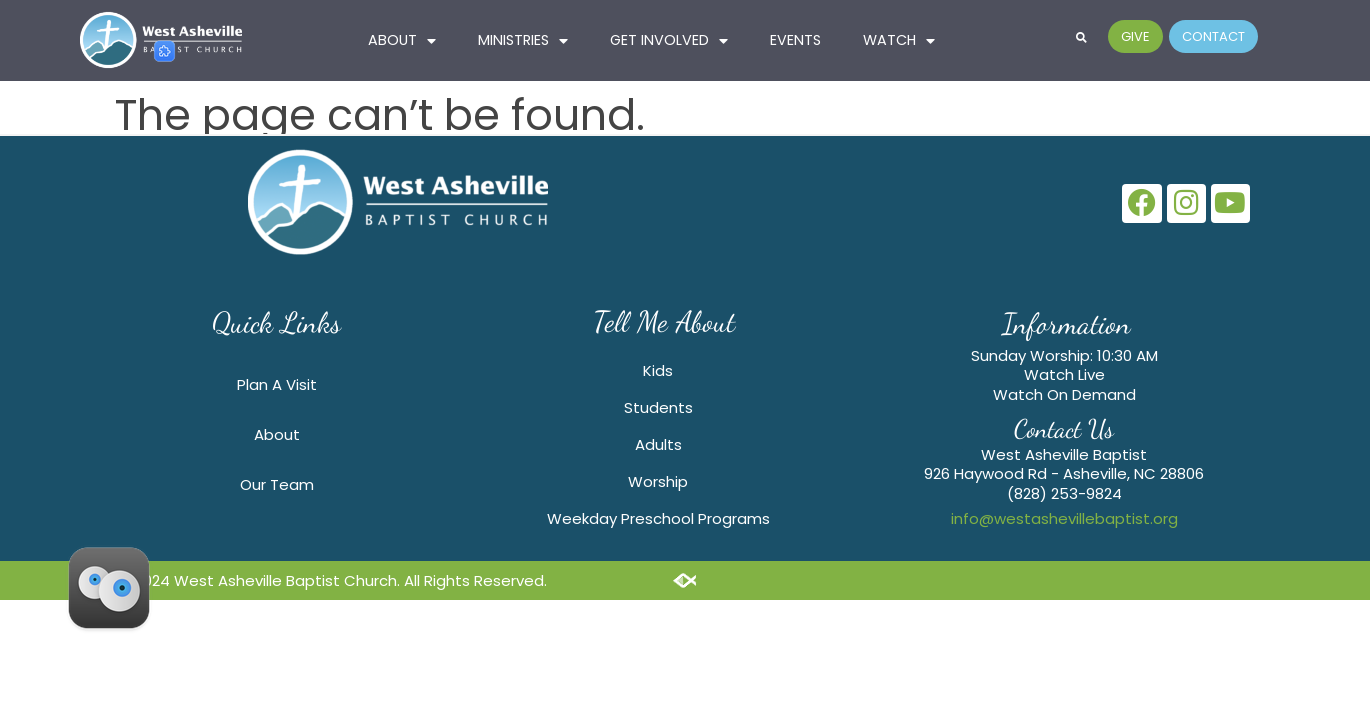 The width and height of the screenshot is (1370, 720). What do you see at coordinates (164, 51) in the screenshot?
I see `manage plugin or extension settings` at bounding box center [164, 51].